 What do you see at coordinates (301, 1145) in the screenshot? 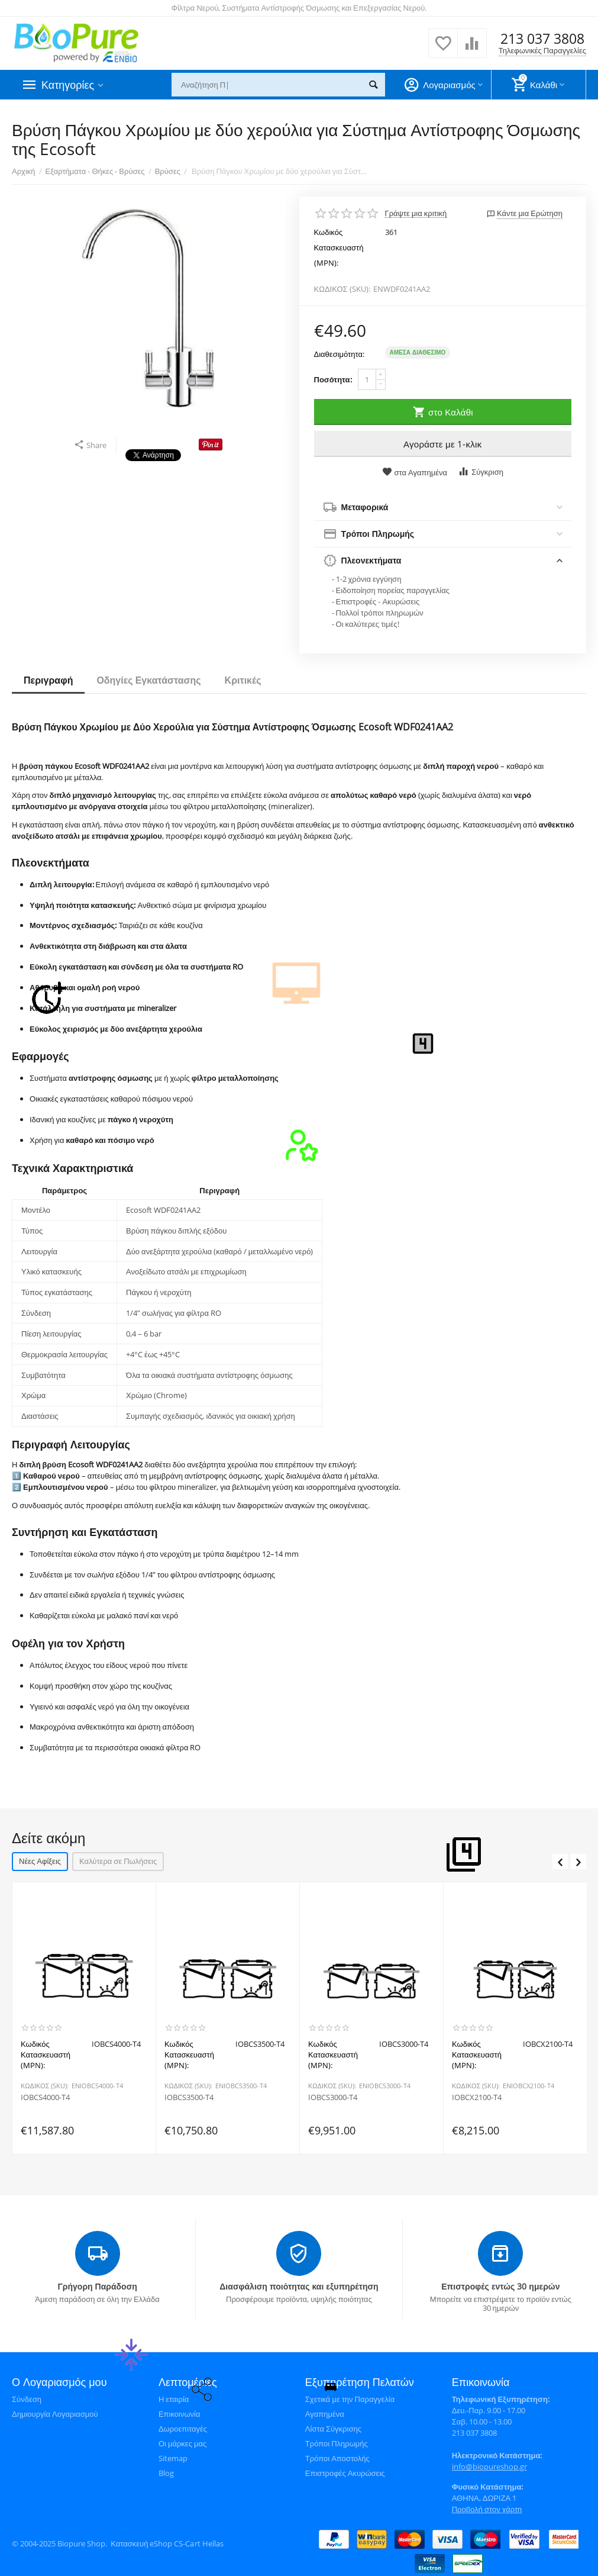
I see `view favorite or starred user` at bounding box center [301, 1145].